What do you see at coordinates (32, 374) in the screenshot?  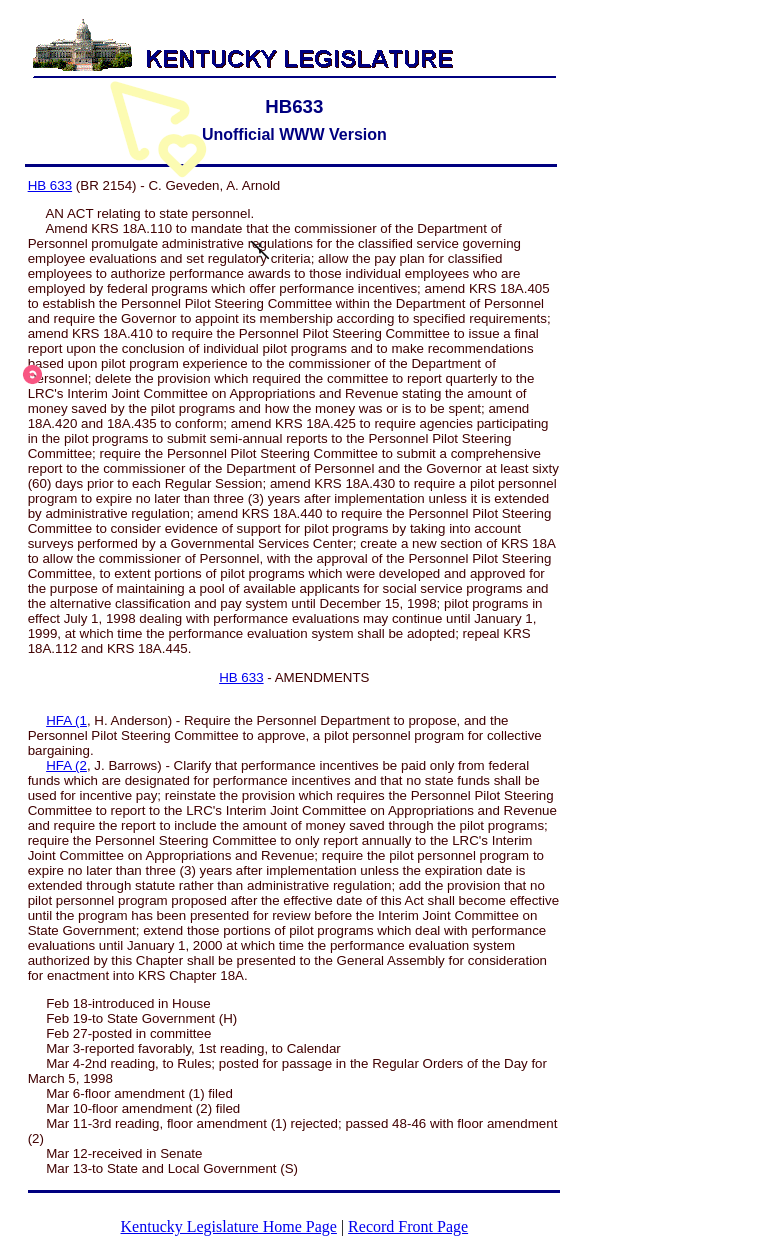 I see `indicates copyleft or open-source licensing` at bounding box center [32, 374].